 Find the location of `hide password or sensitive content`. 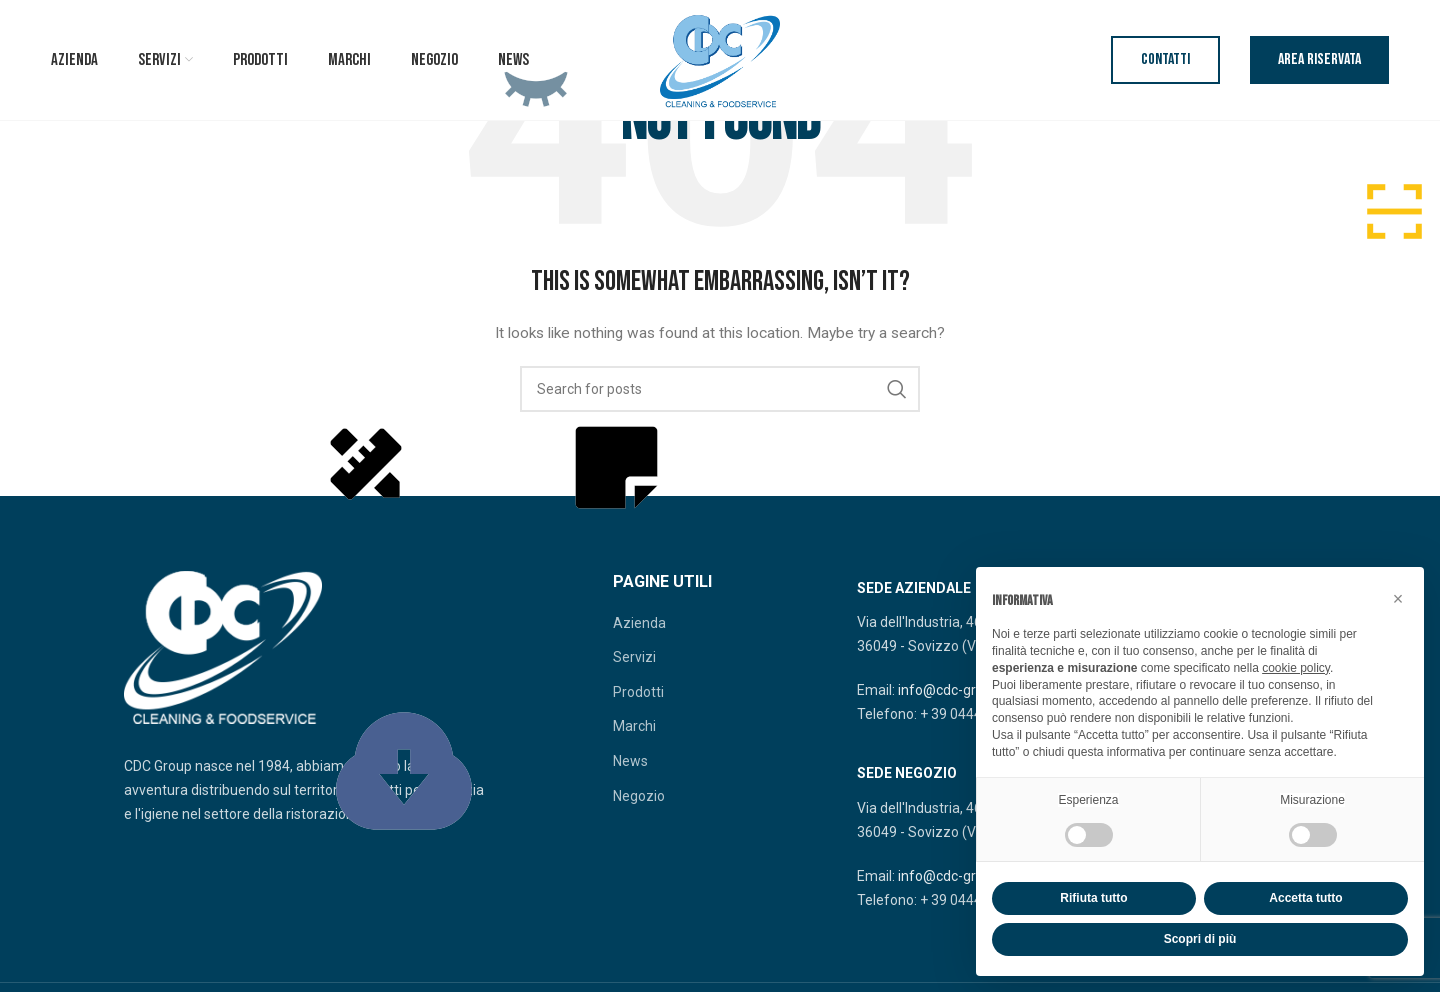

hide password or sensitive content is located at coordinates (536, 87).